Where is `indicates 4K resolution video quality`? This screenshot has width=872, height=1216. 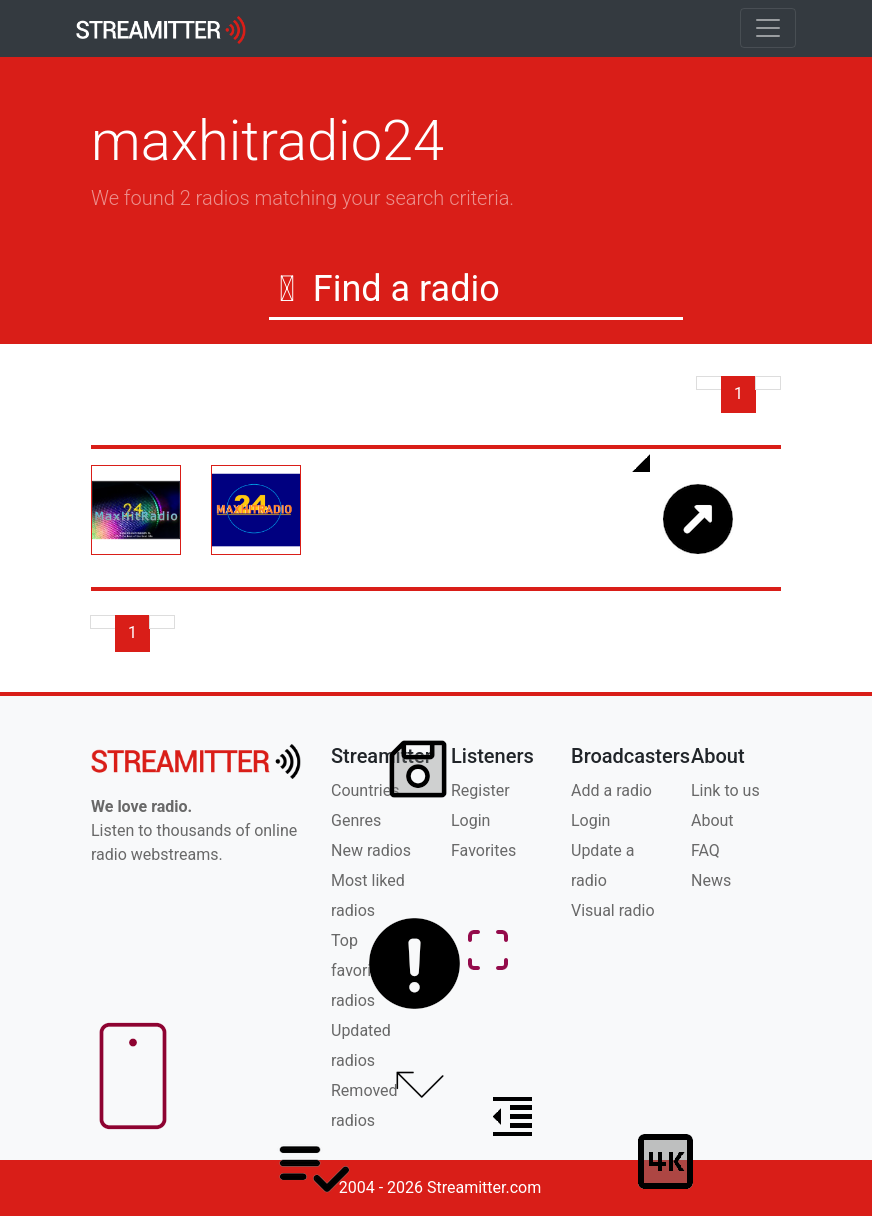
indicates 4K resolution video quality is located at coordinates (665, 1161).